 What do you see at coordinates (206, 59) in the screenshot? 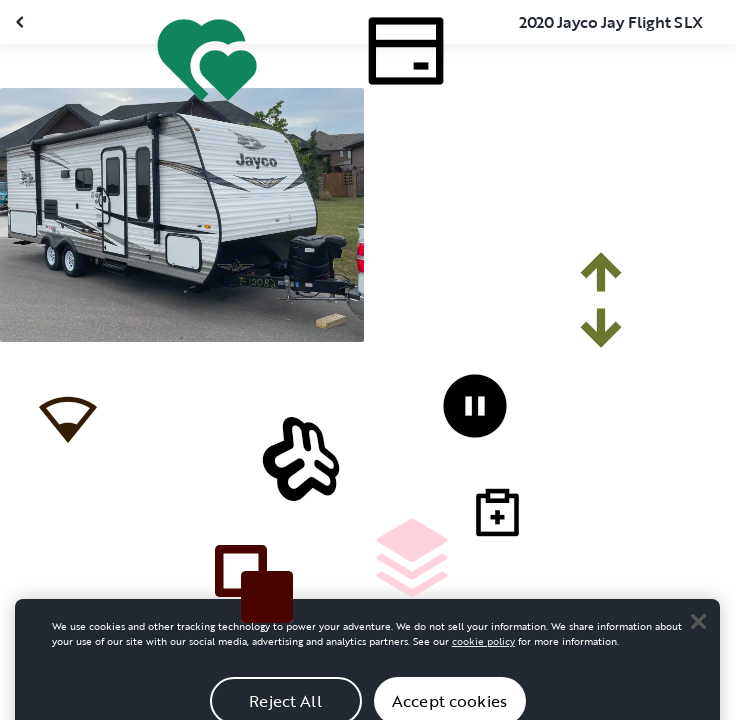
I see `add to favorites or liked items` at bounding box center [206, 59].